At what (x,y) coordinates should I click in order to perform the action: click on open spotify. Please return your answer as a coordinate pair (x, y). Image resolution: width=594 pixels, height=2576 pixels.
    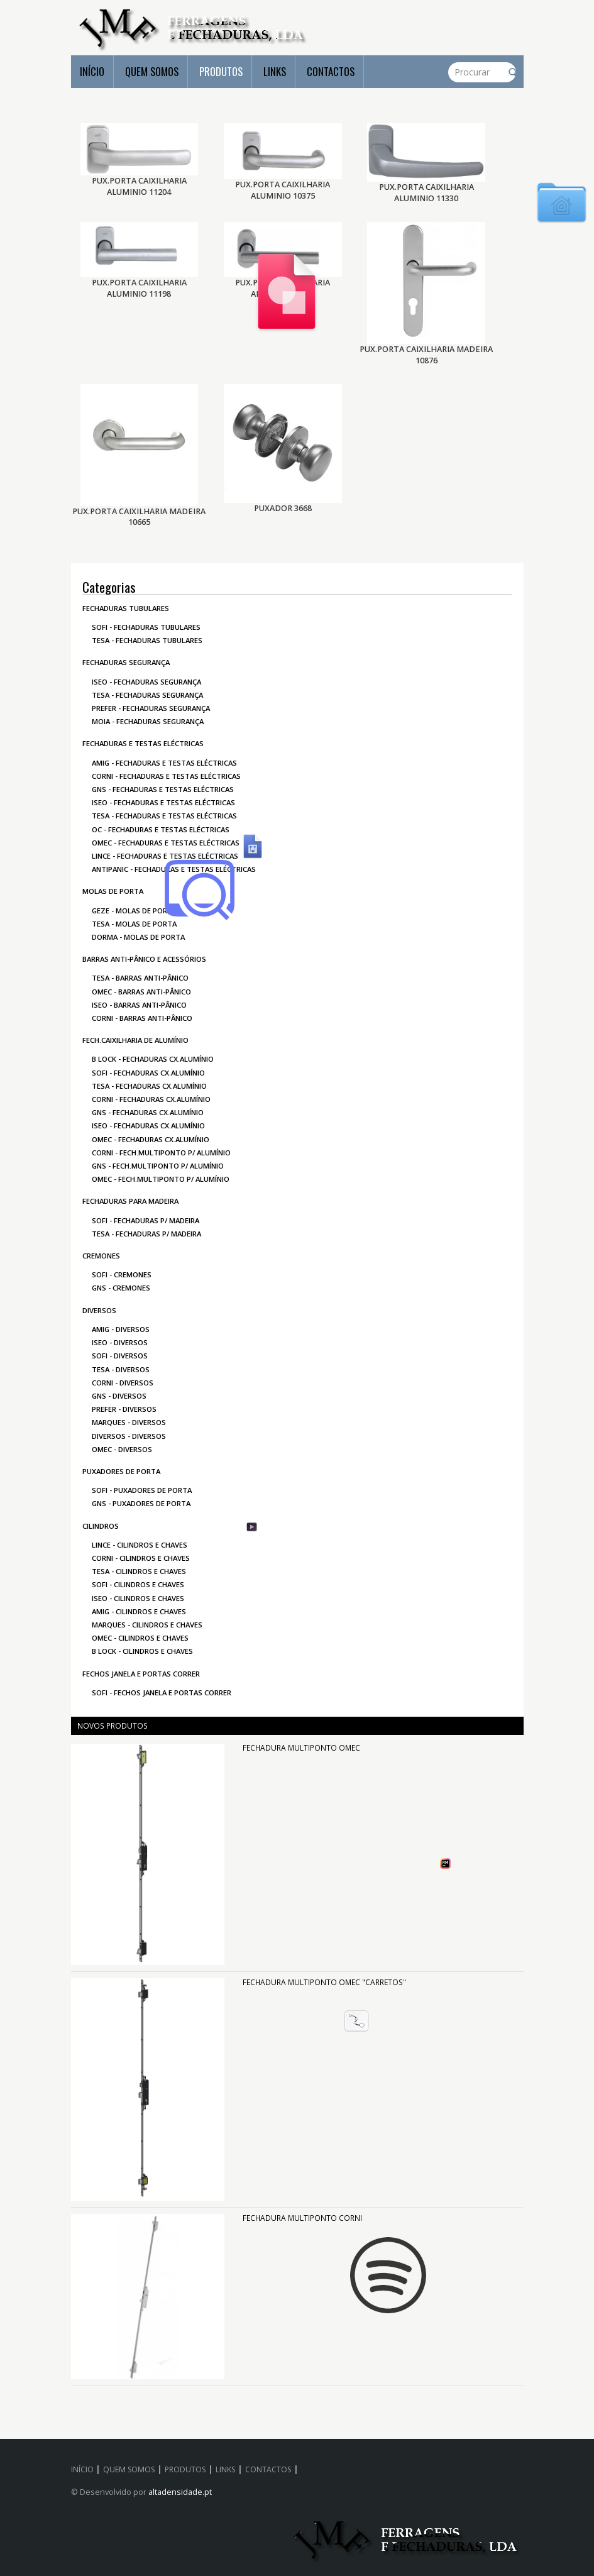
    Looking at the image, I should click on (388, 2275).